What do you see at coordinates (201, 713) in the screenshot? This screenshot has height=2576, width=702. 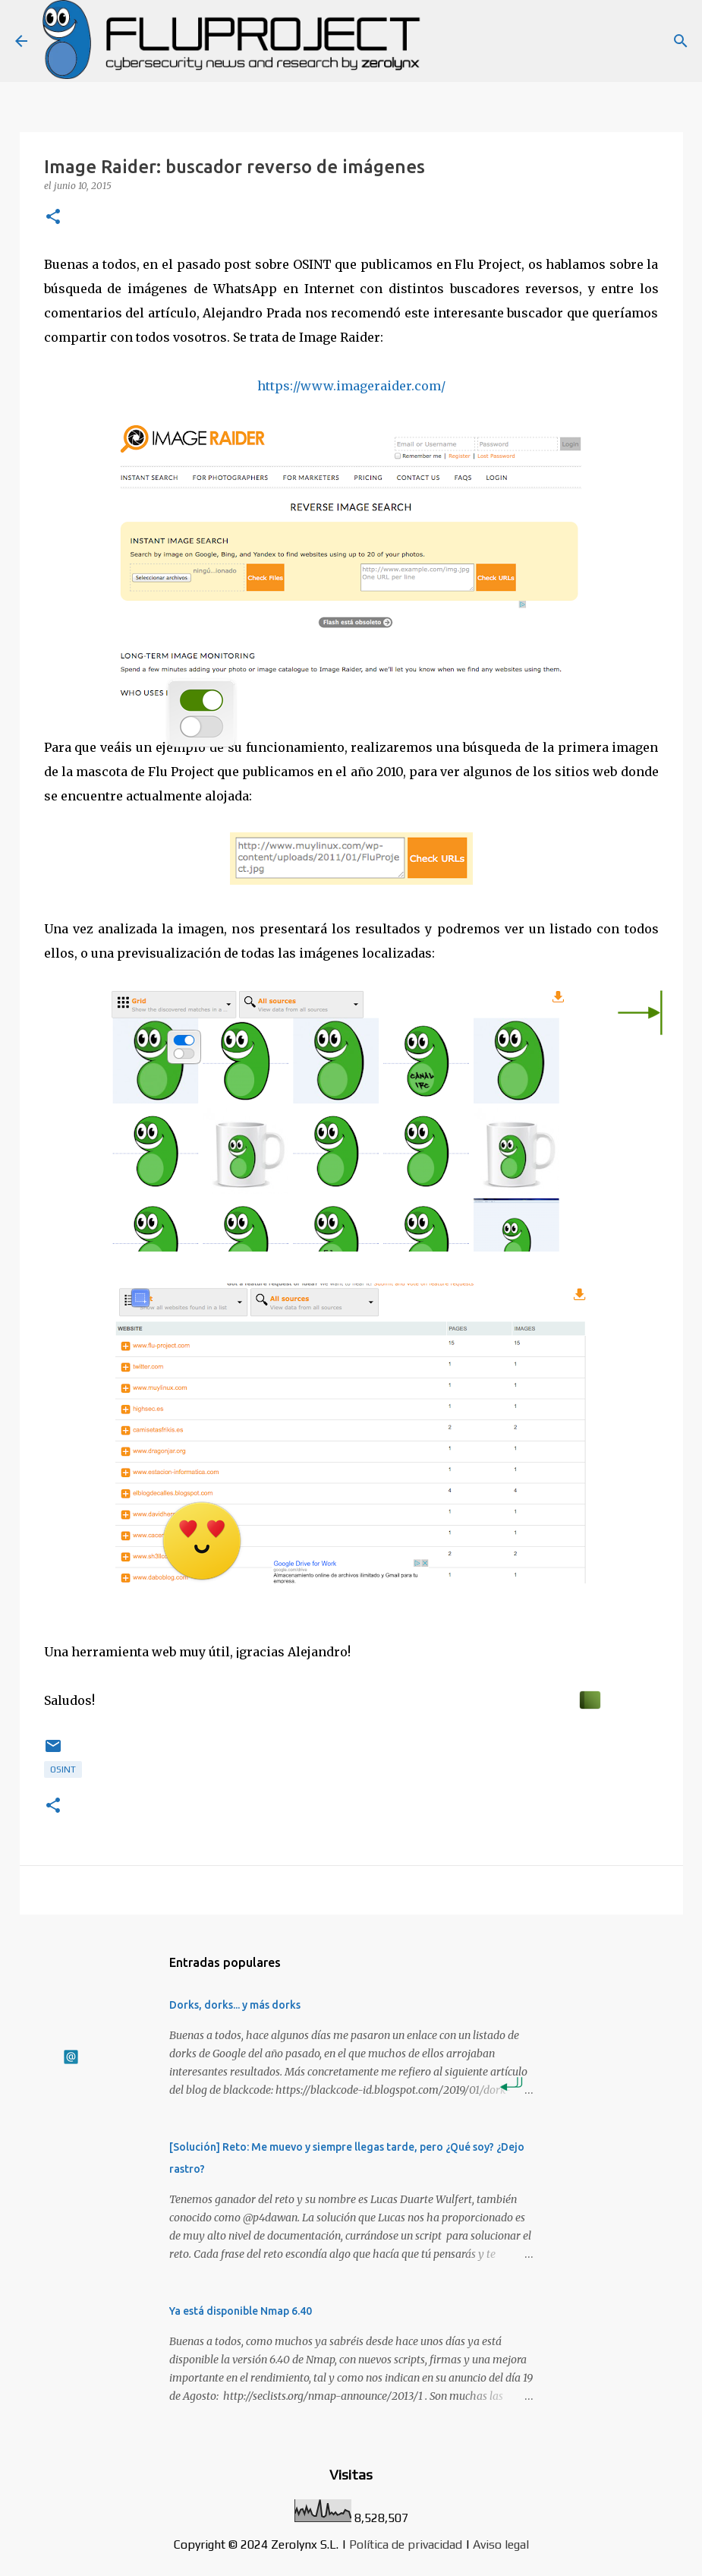 I see `open gnome tweaks to customize desktop settings` at bounding box center [201, 713].